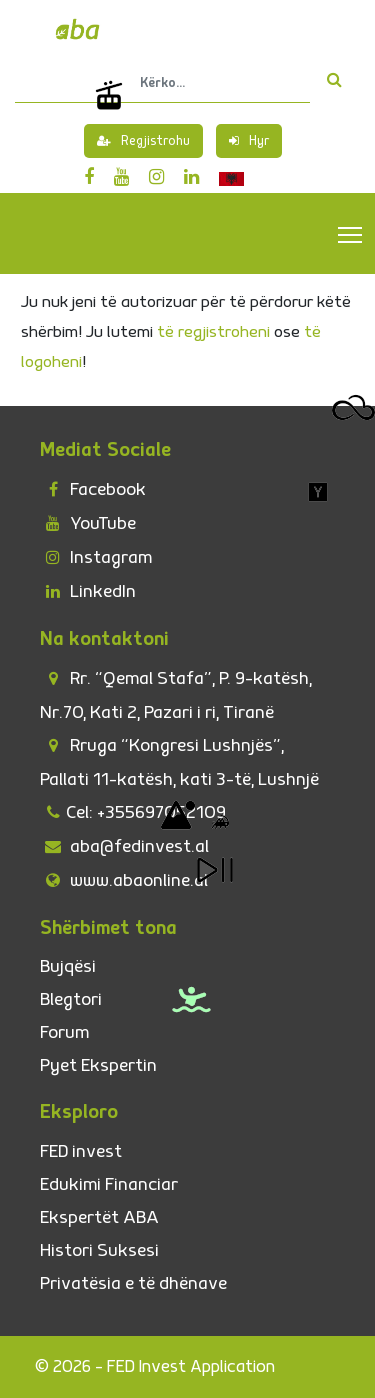  What do you see at coordinates (220, 822) in the screenshot?
I see `indicates pest or insect-related content` at bounding box center [220, 822].